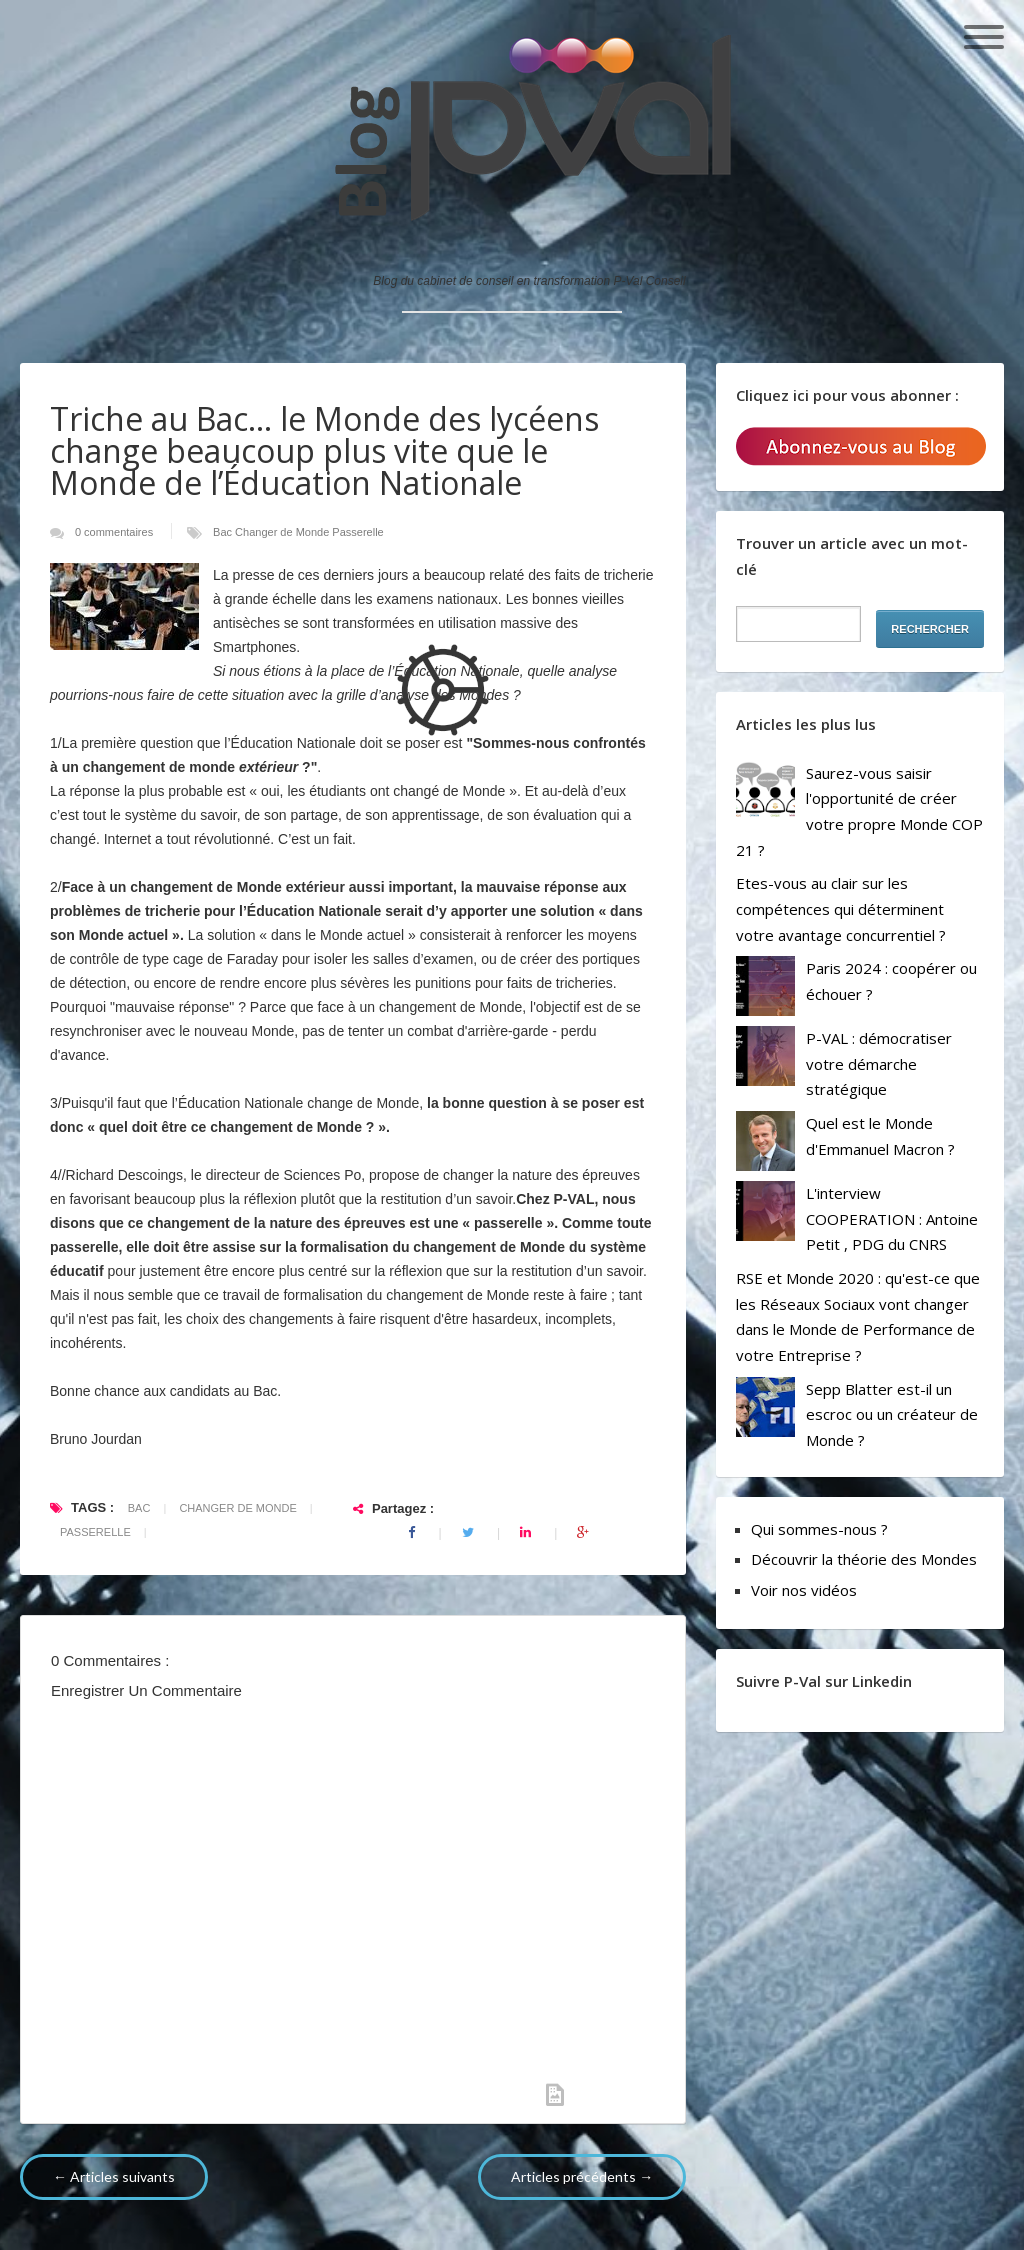 The width and height of the screenshot is (1024, 2250). What do you see at coordinates (555, 2094) in the screenshot?
I see `spreadsheet file type indicator` at bounding box center [555, 2094].